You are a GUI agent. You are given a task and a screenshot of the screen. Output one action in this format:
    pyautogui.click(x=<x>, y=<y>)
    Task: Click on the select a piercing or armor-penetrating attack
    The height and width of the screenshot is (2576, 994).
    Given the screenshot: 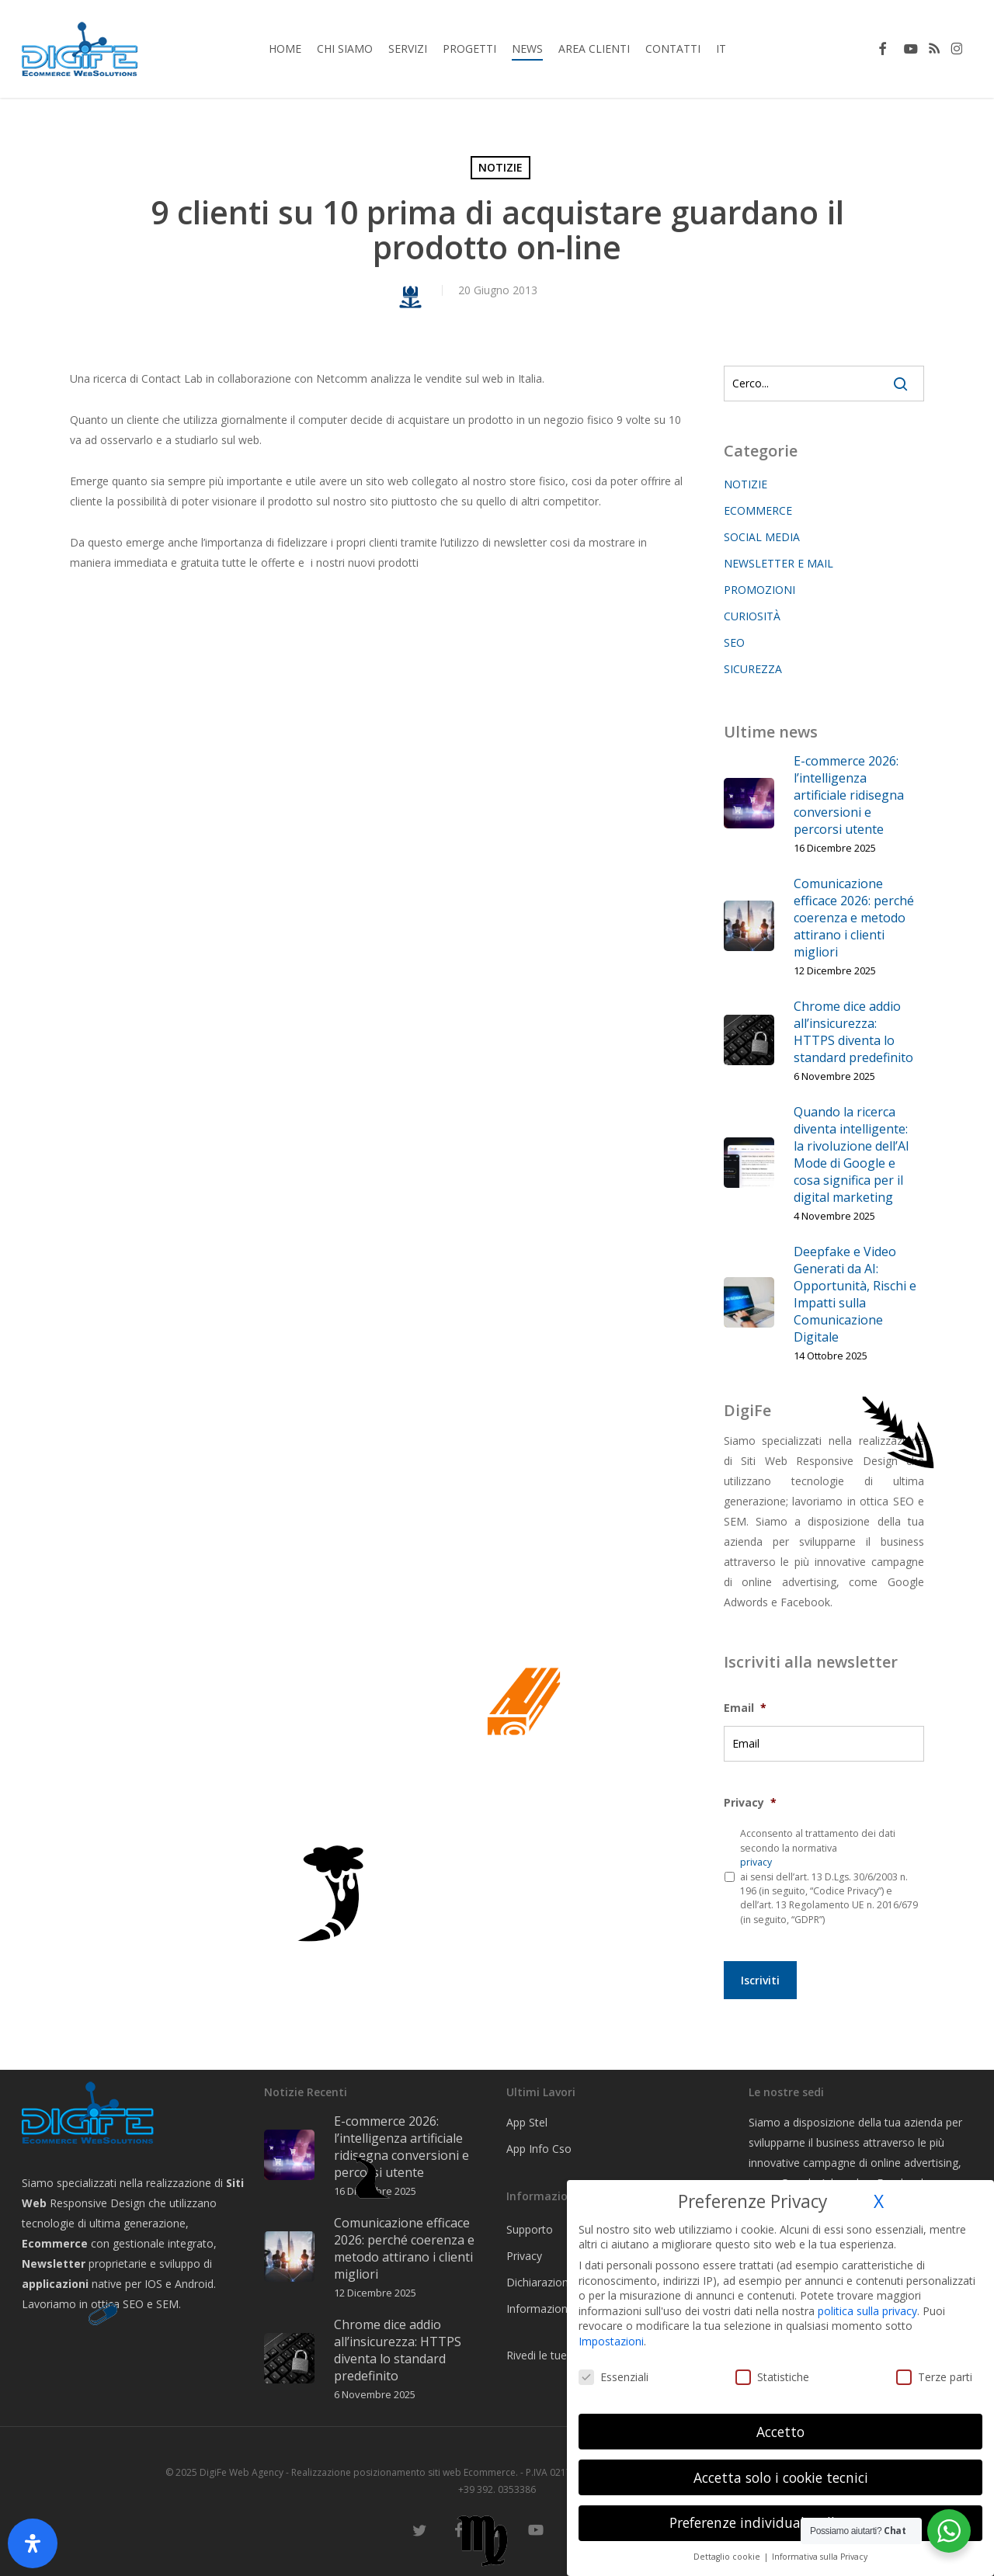 What is the action you would take?
    pyautogui.click(x=898, y=1432)
    